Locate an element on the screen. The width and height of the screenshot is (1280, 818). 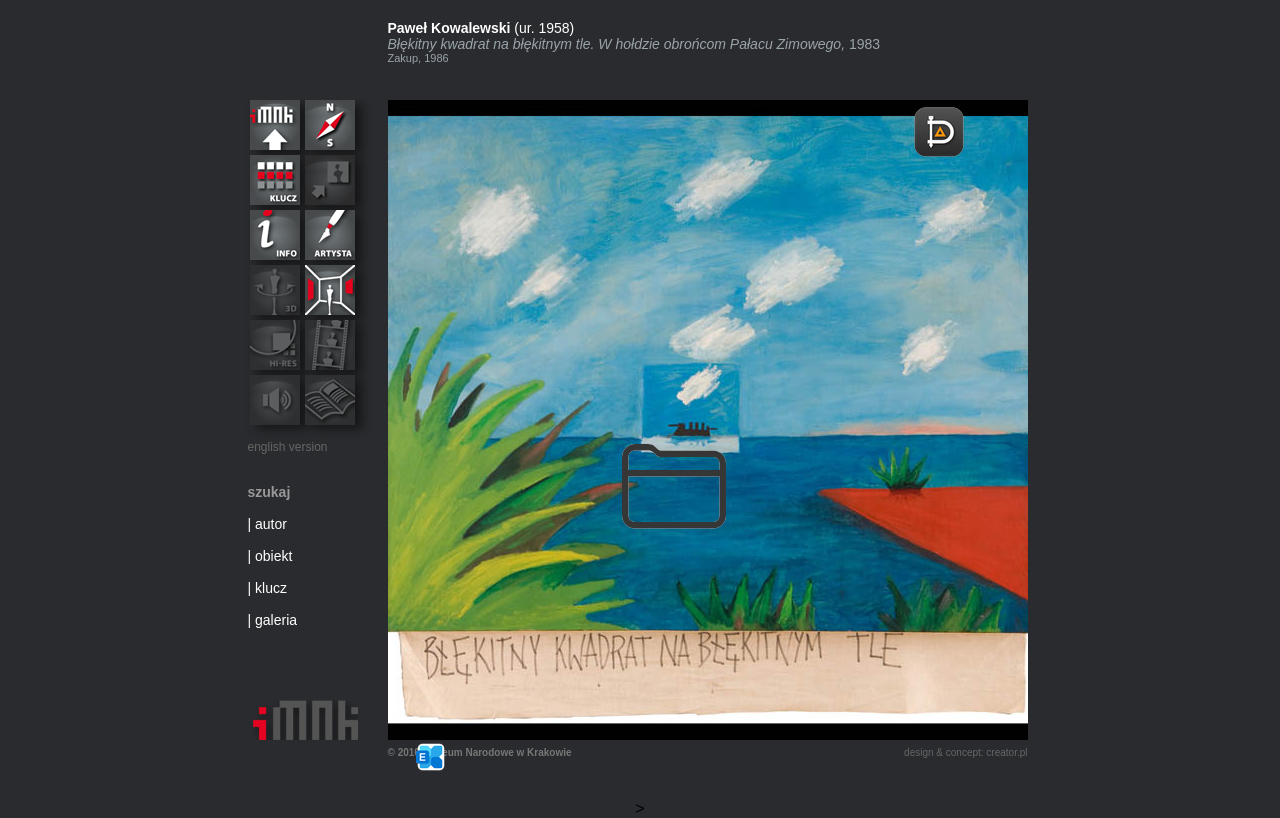
open microsoft exchange email app is located at coordinates (431, 757).